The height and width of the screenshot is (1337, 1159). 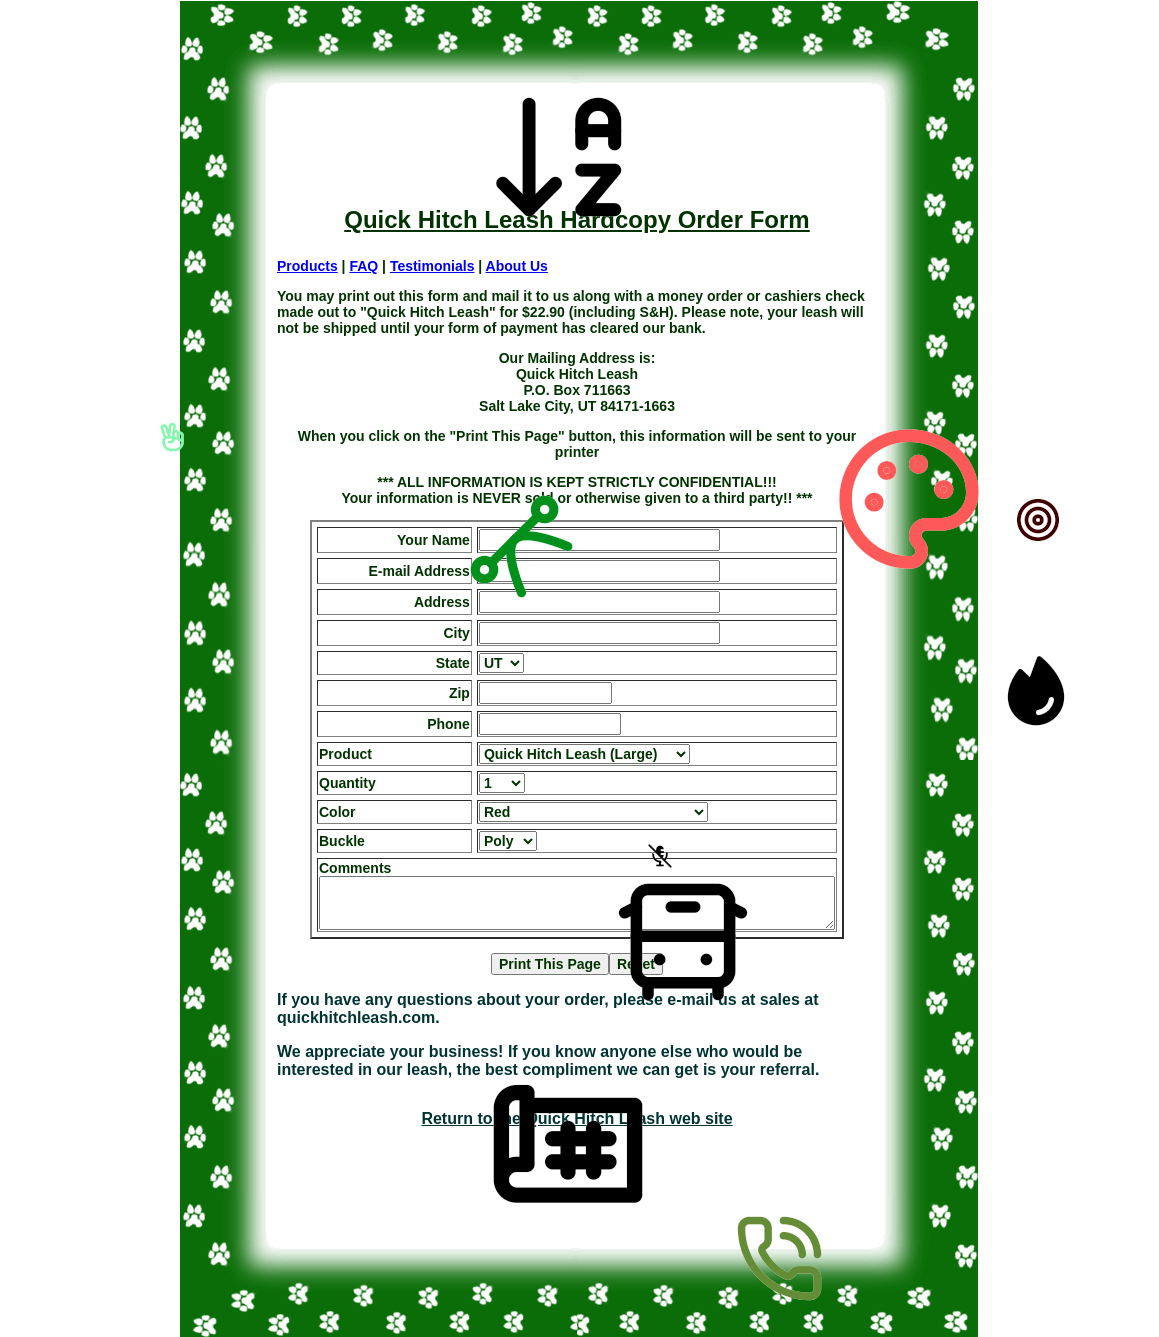 What do you see at coordinates (1038, 520) in the screenshot?
I see `set a goal or target` at bounding box center [1038, 520].